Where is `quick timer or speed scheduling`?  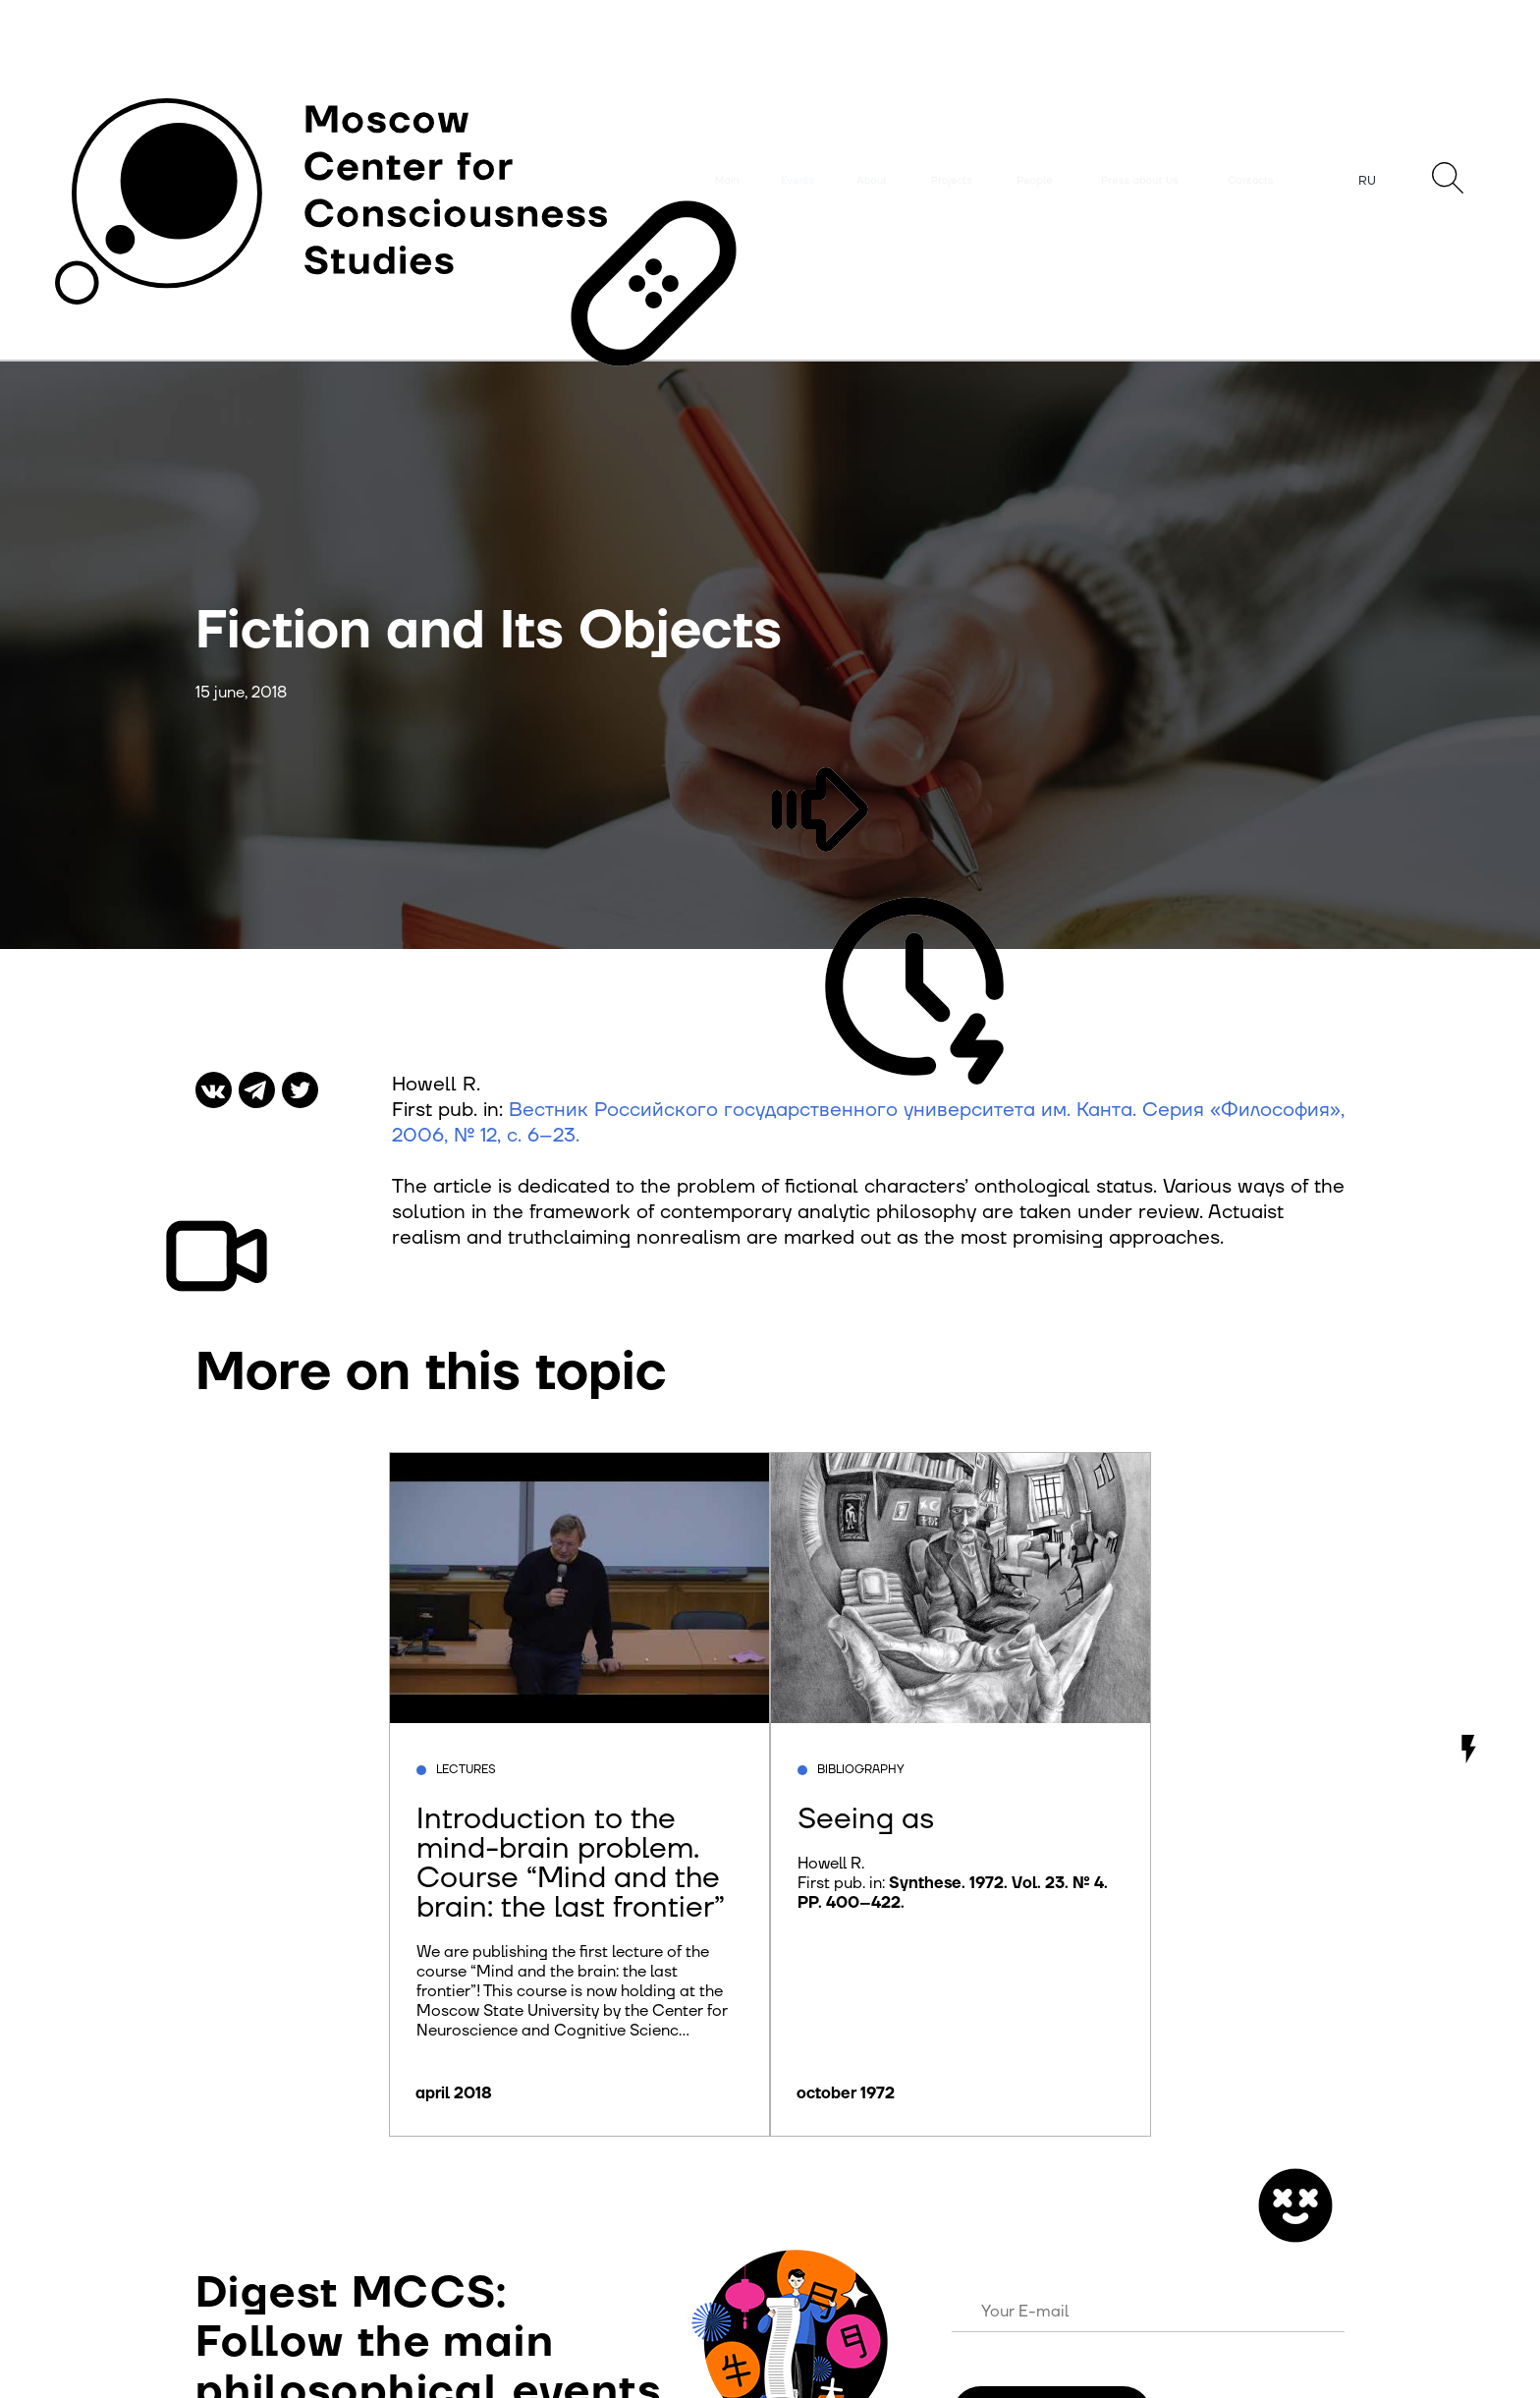 quick timer or speed scheduling is located at coordinates (914, 986).